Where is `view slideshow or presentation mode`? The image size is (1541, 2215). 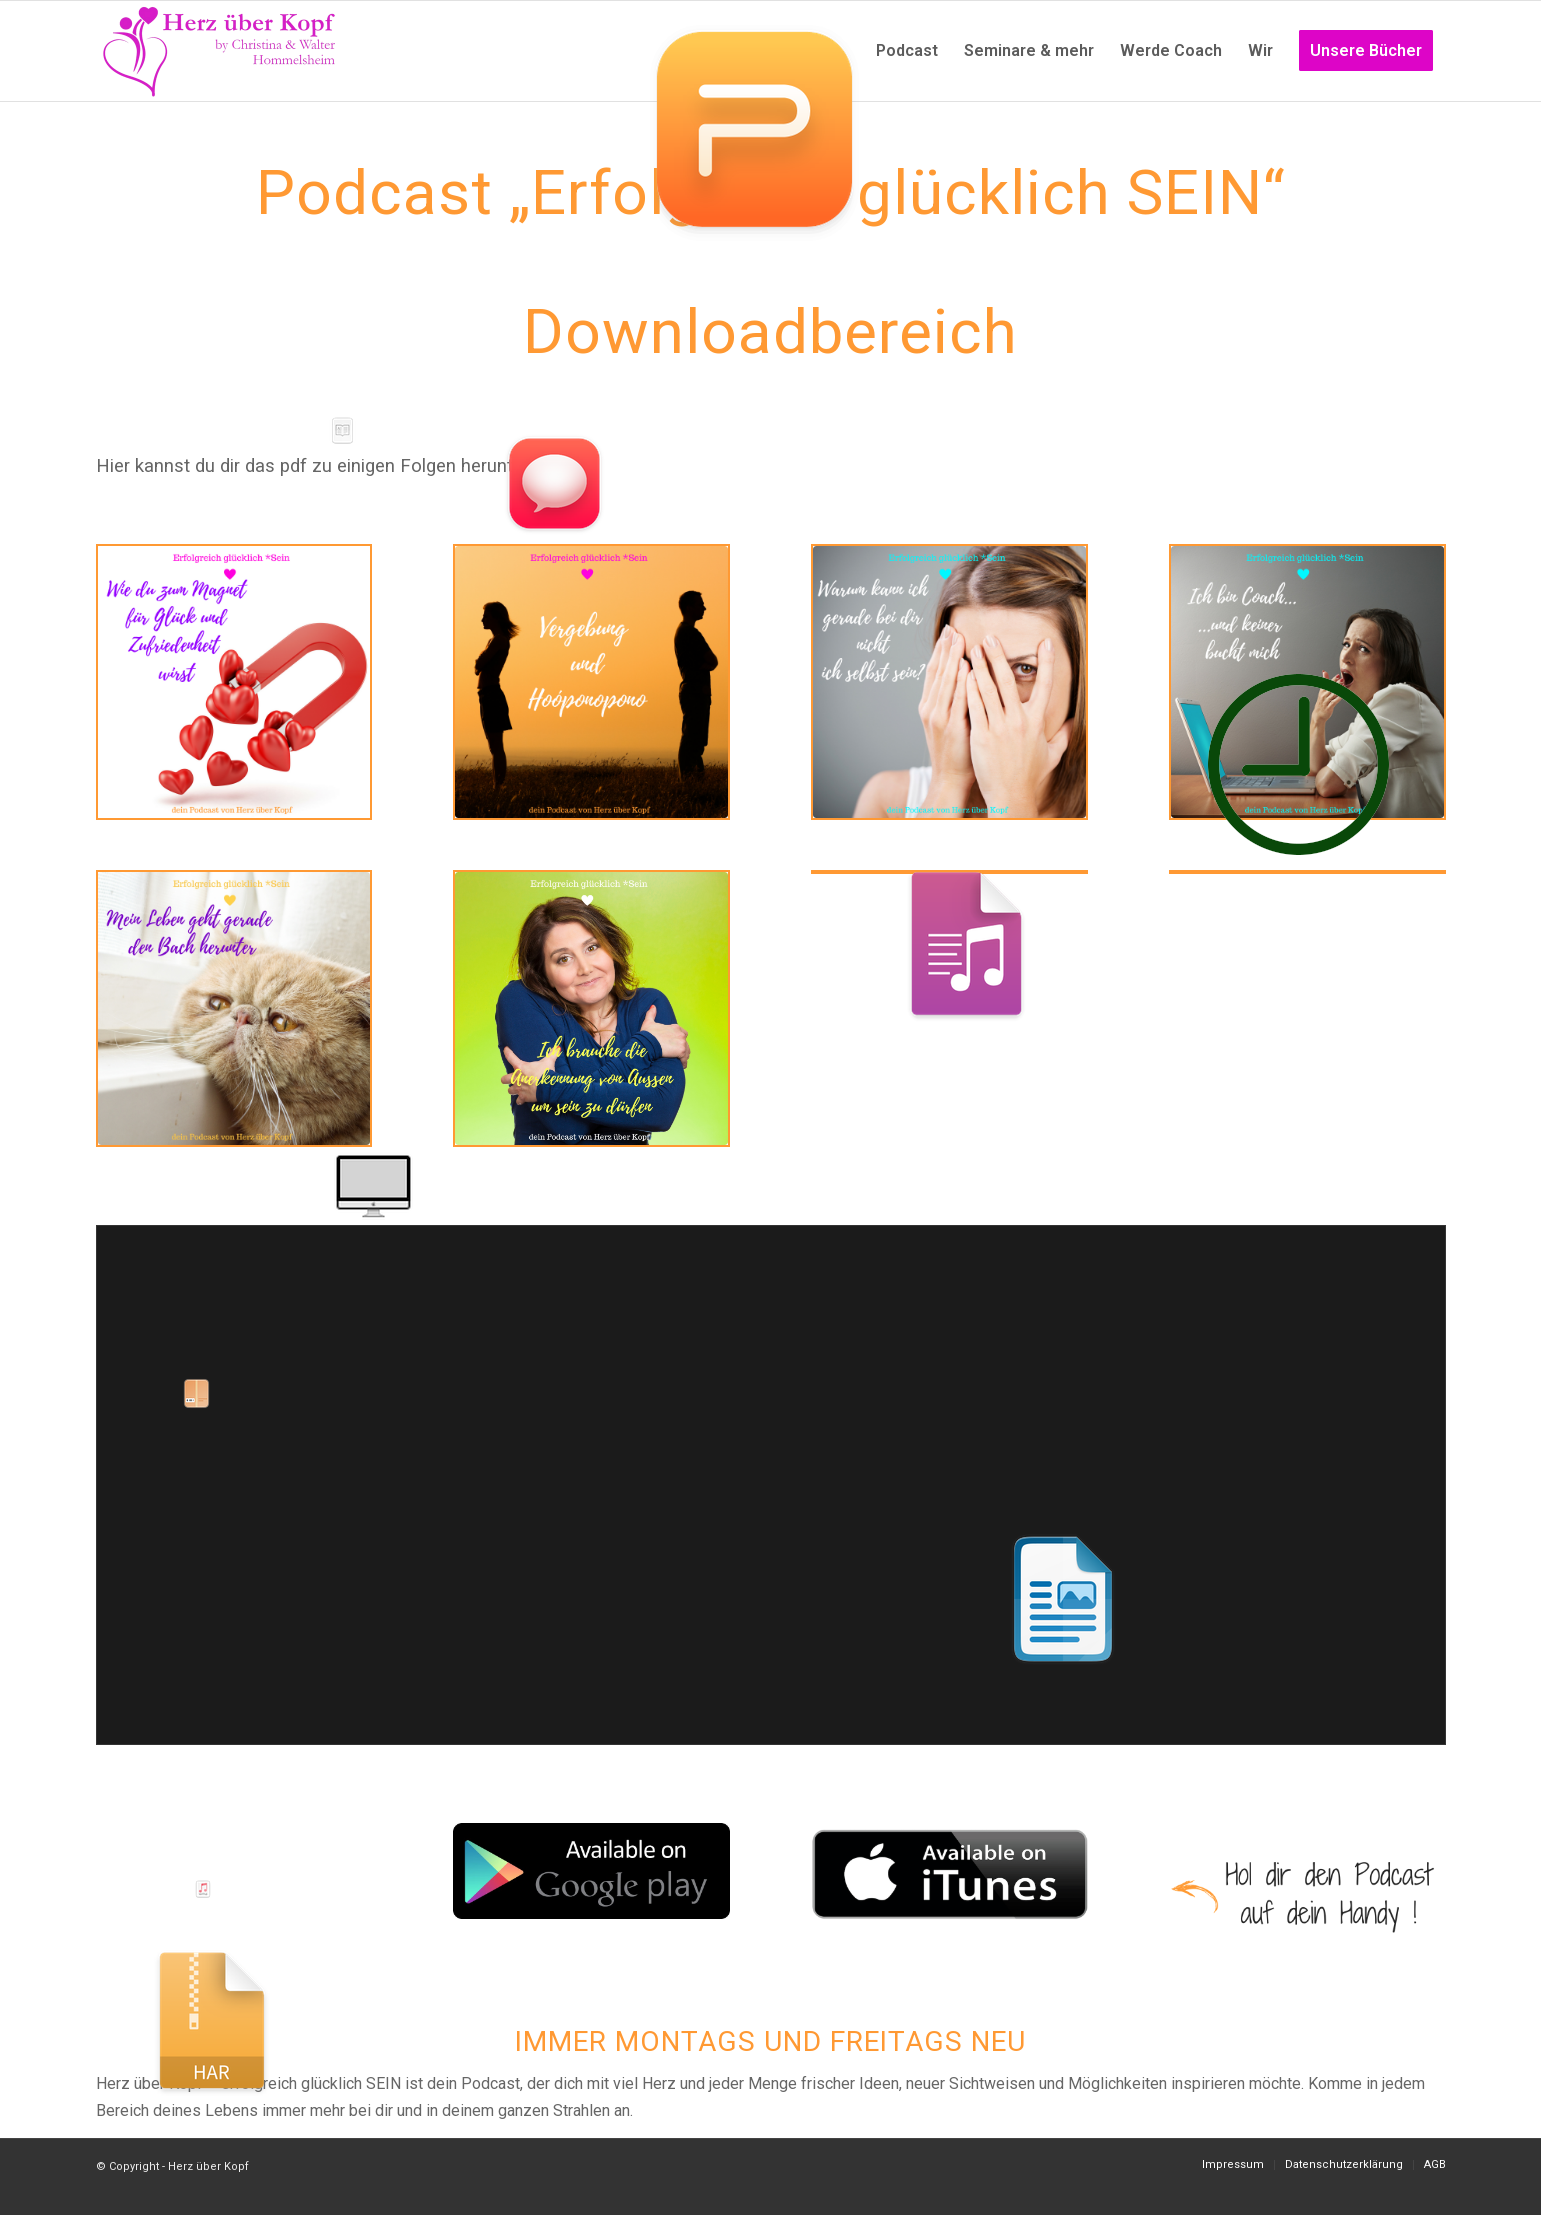 view slideshow or presentation mode is located at coordinates (1298, 764).